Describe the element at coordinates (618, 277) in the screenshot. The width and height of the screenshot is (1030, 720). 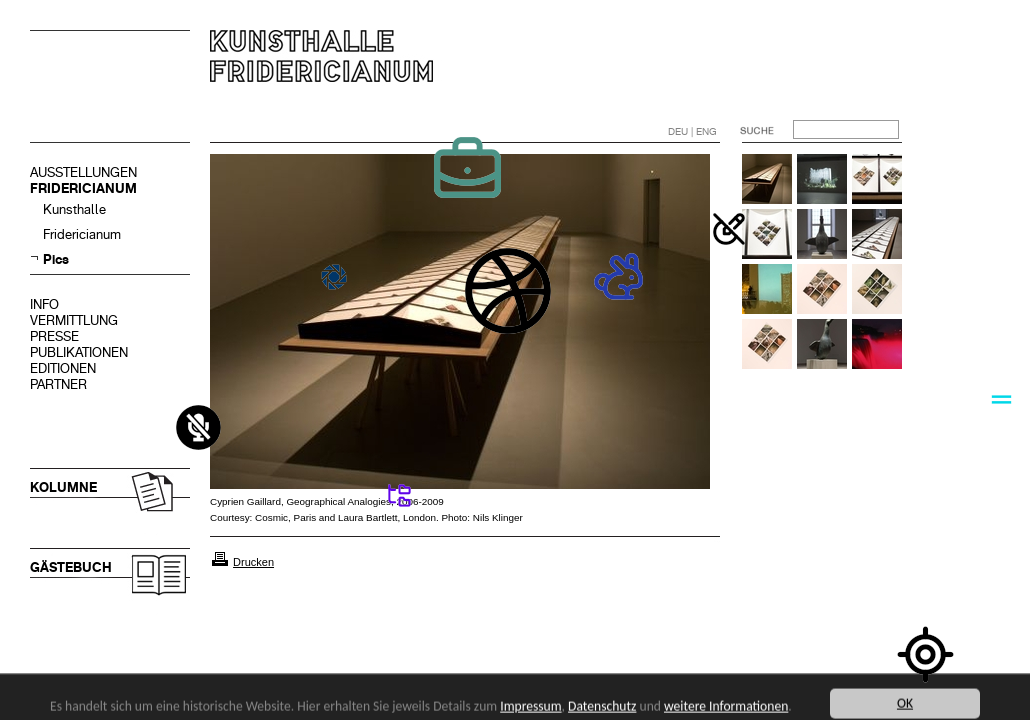
I see `indicates fast or quick mode` at that location.